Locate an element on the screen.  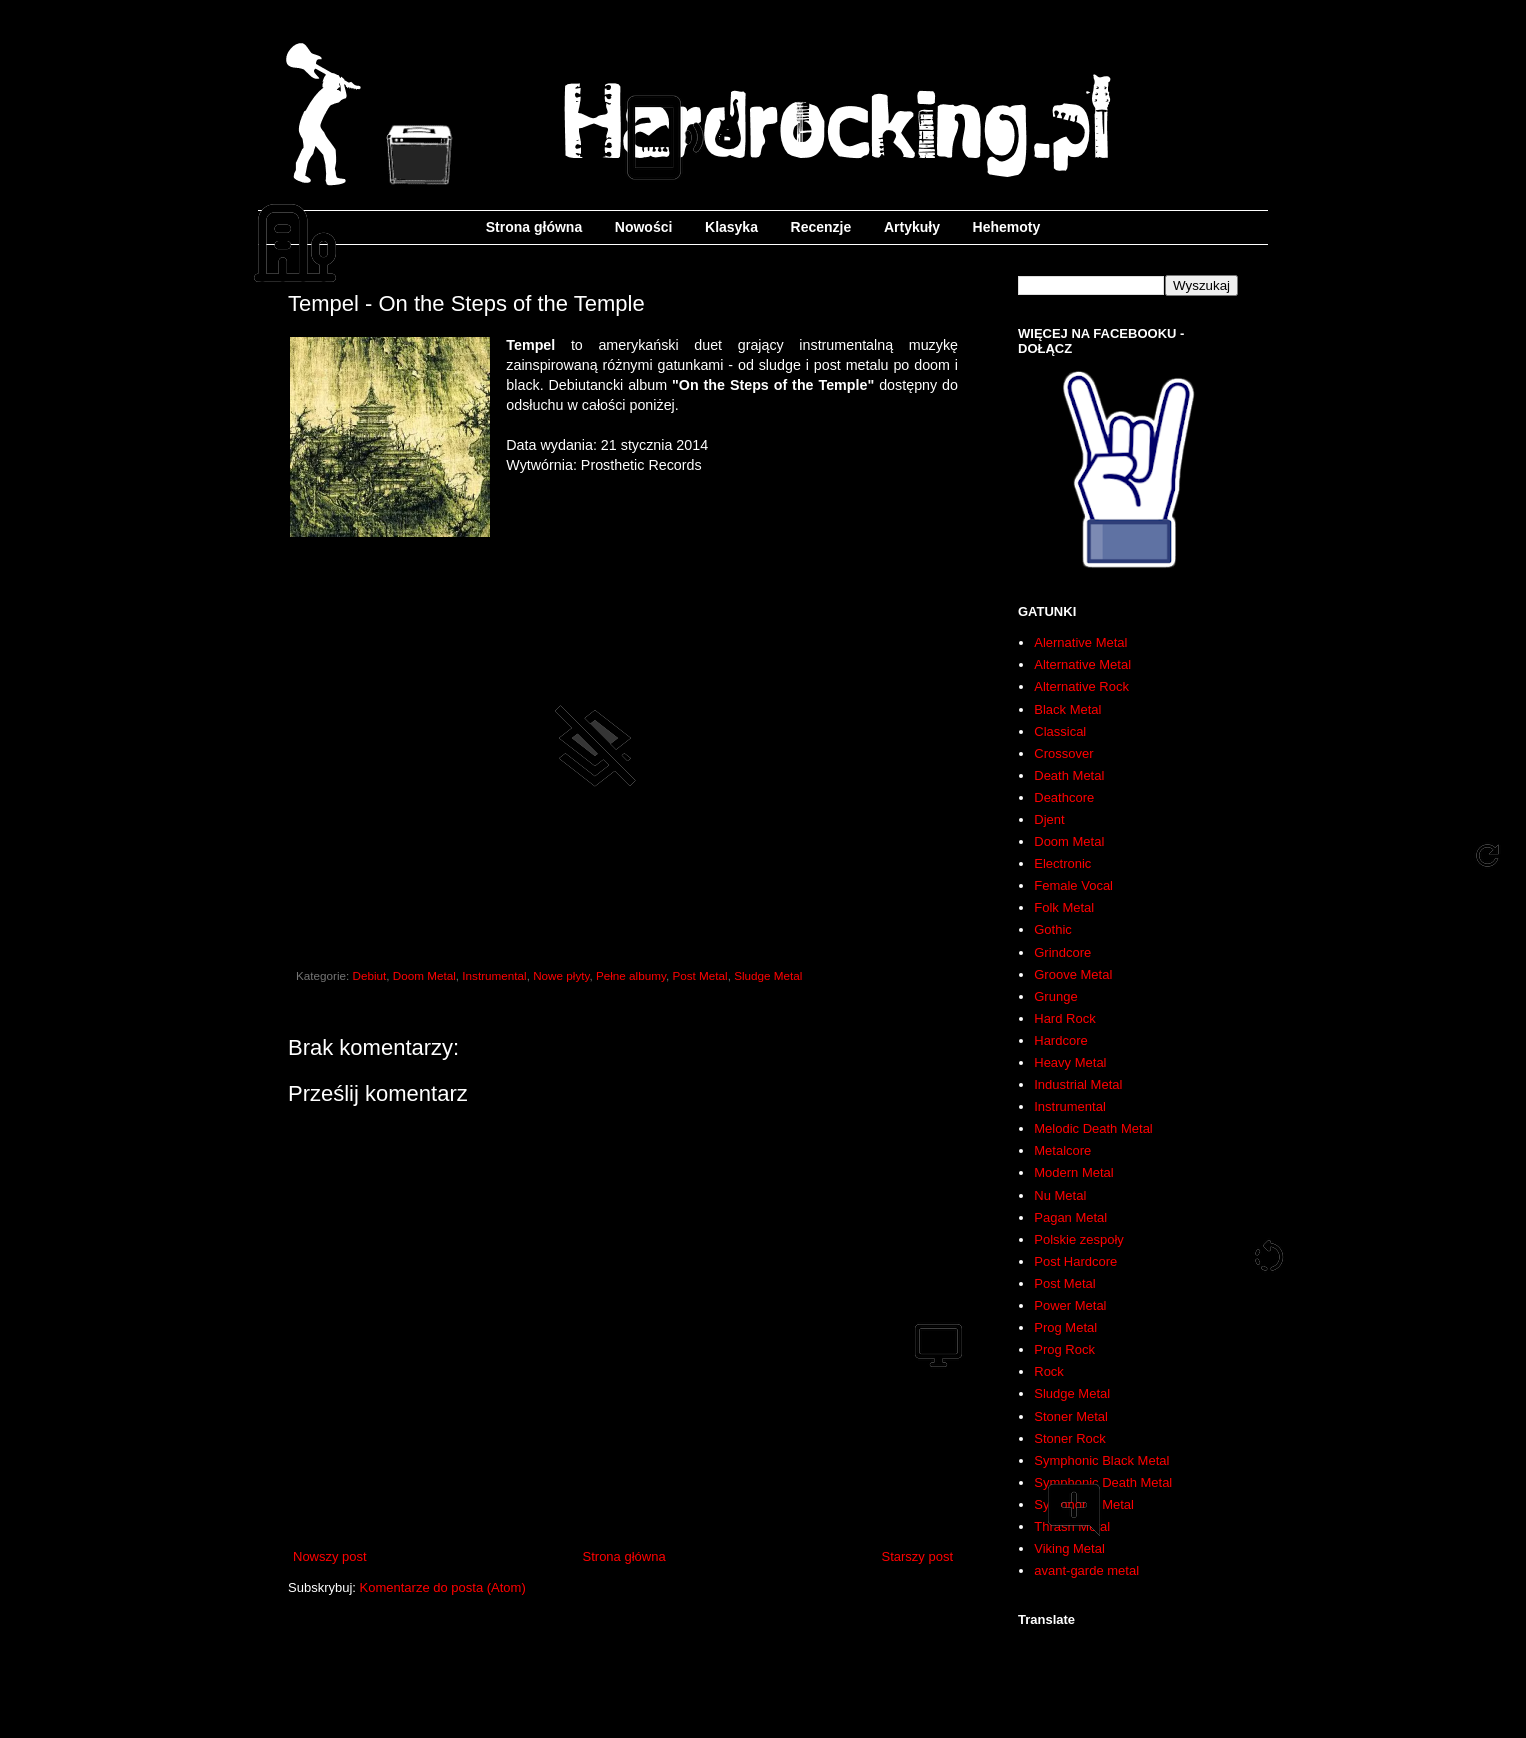
add a new comment is located at coordinates (1074, 1510).